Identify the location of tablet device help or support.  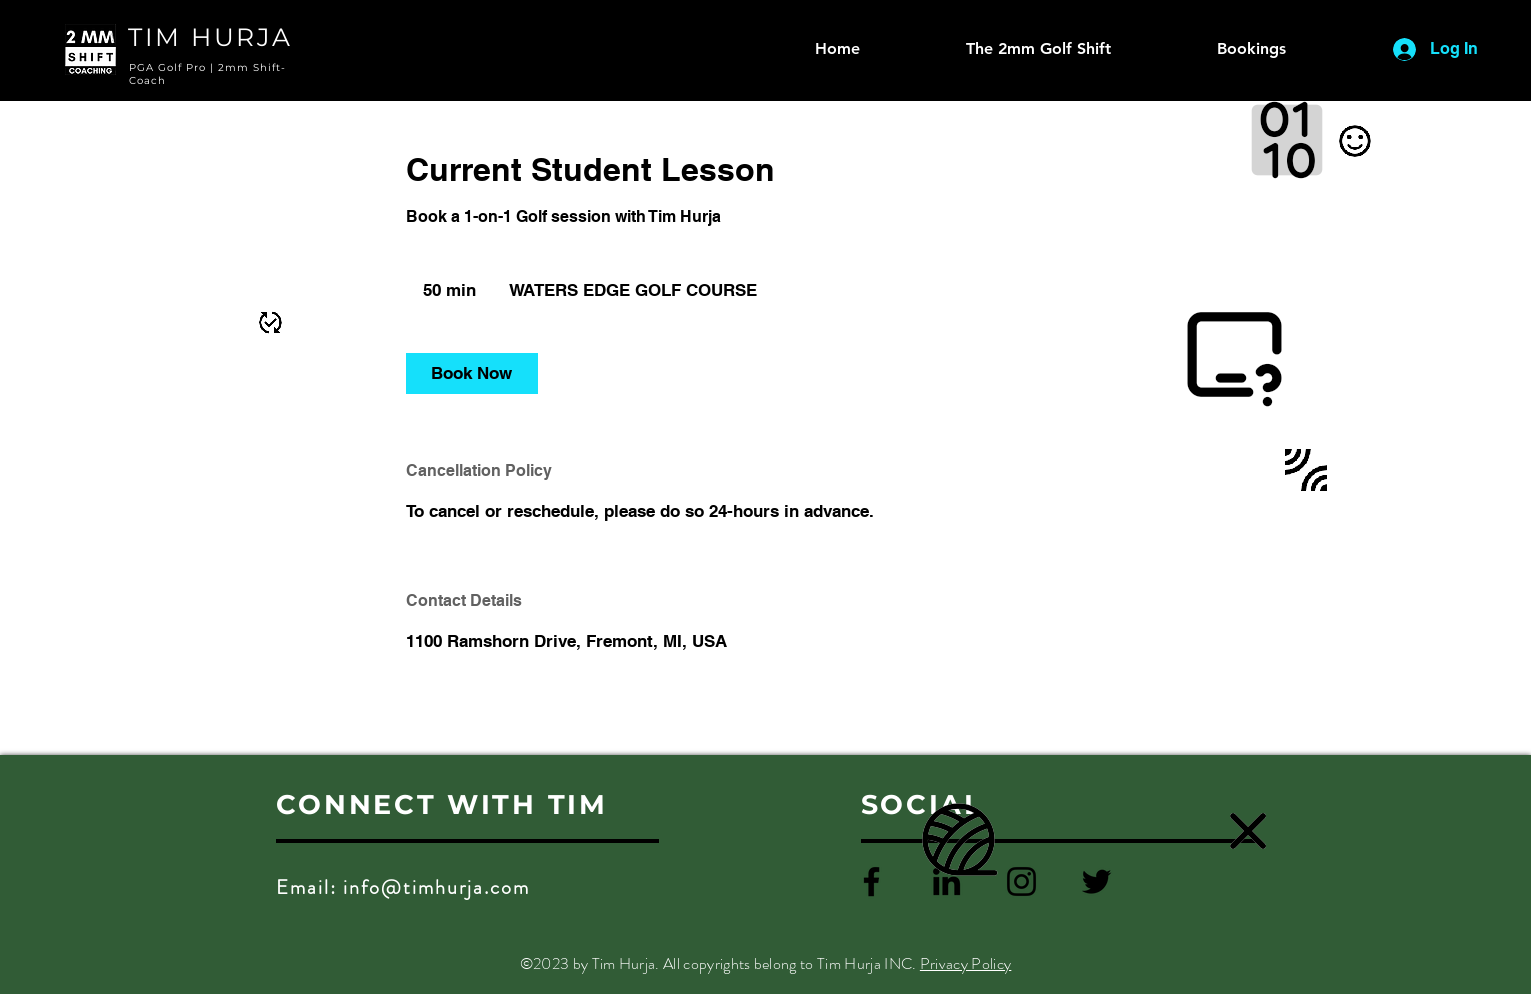
(1234, 354).